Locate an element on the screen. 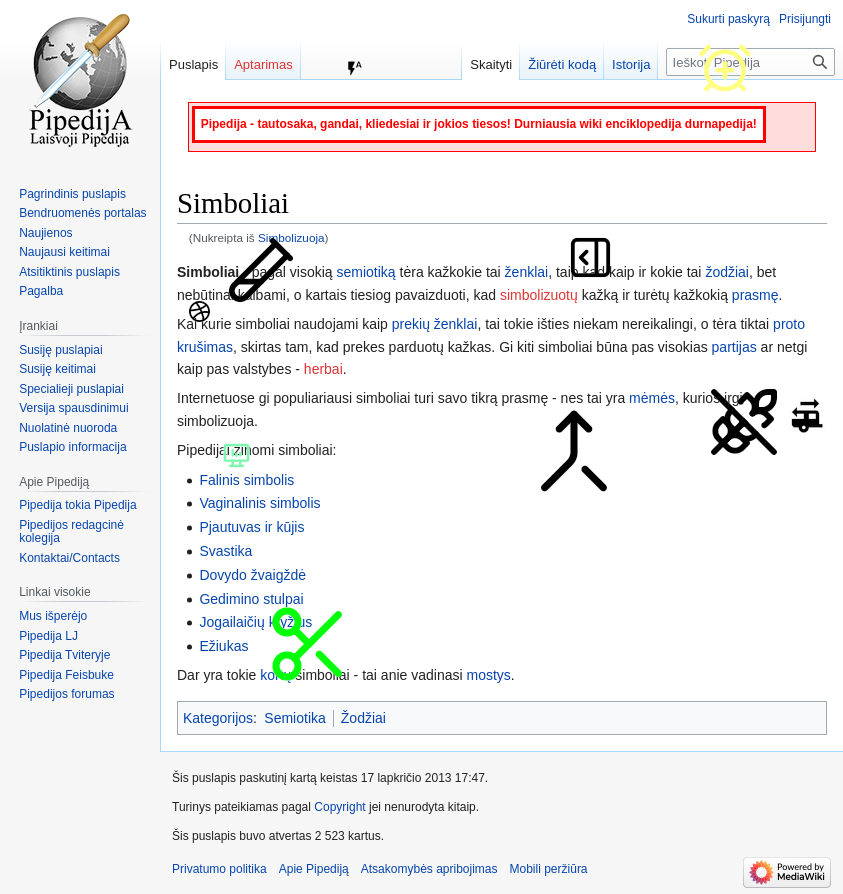 The height and width of the screenshot is (894, 843). view desktop analytics dashboard is located at coordinates (236, 455).